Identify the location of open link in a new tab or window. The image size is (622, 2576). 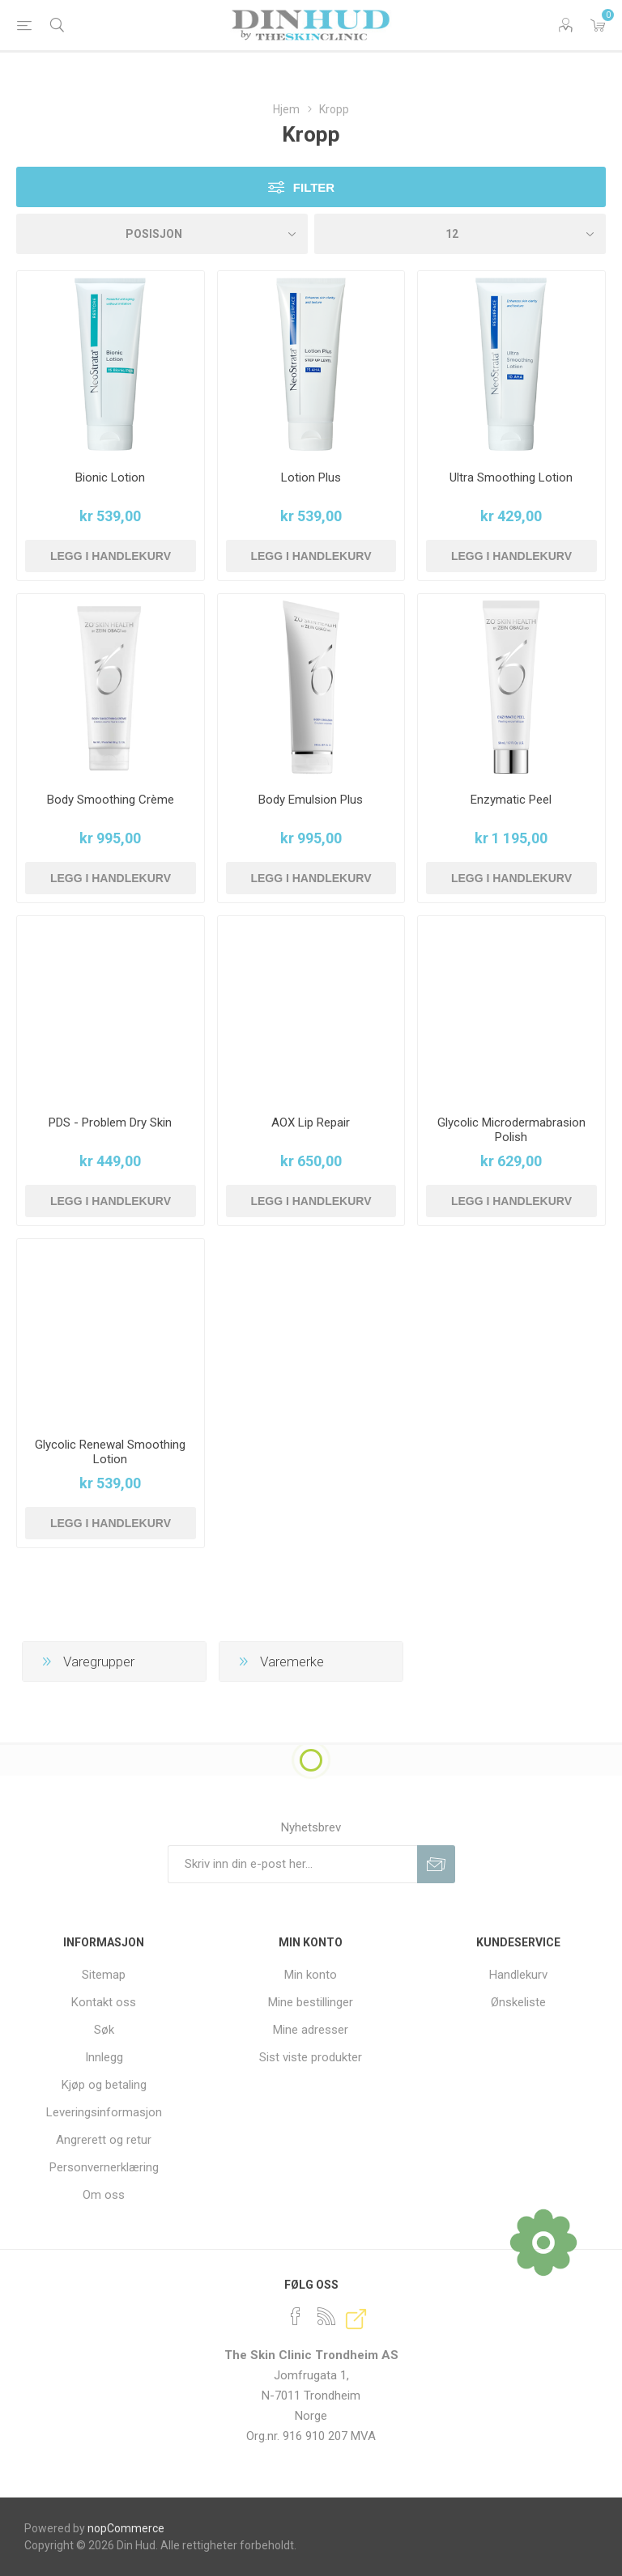
(356, 2319).